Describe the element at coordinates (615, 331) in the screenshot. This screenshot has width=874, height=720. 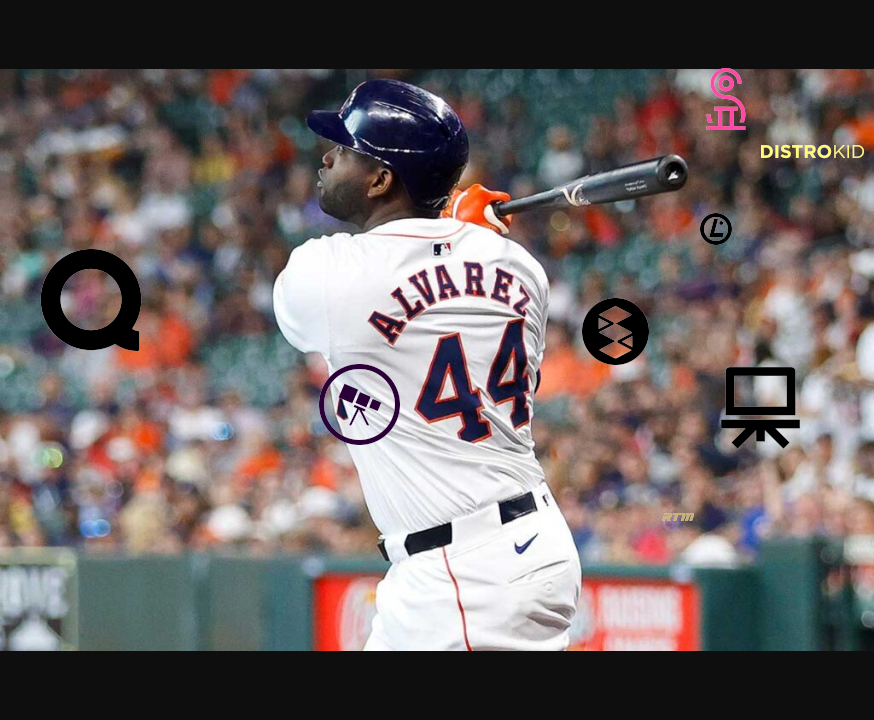
I see `open scrapbox app` at that location.